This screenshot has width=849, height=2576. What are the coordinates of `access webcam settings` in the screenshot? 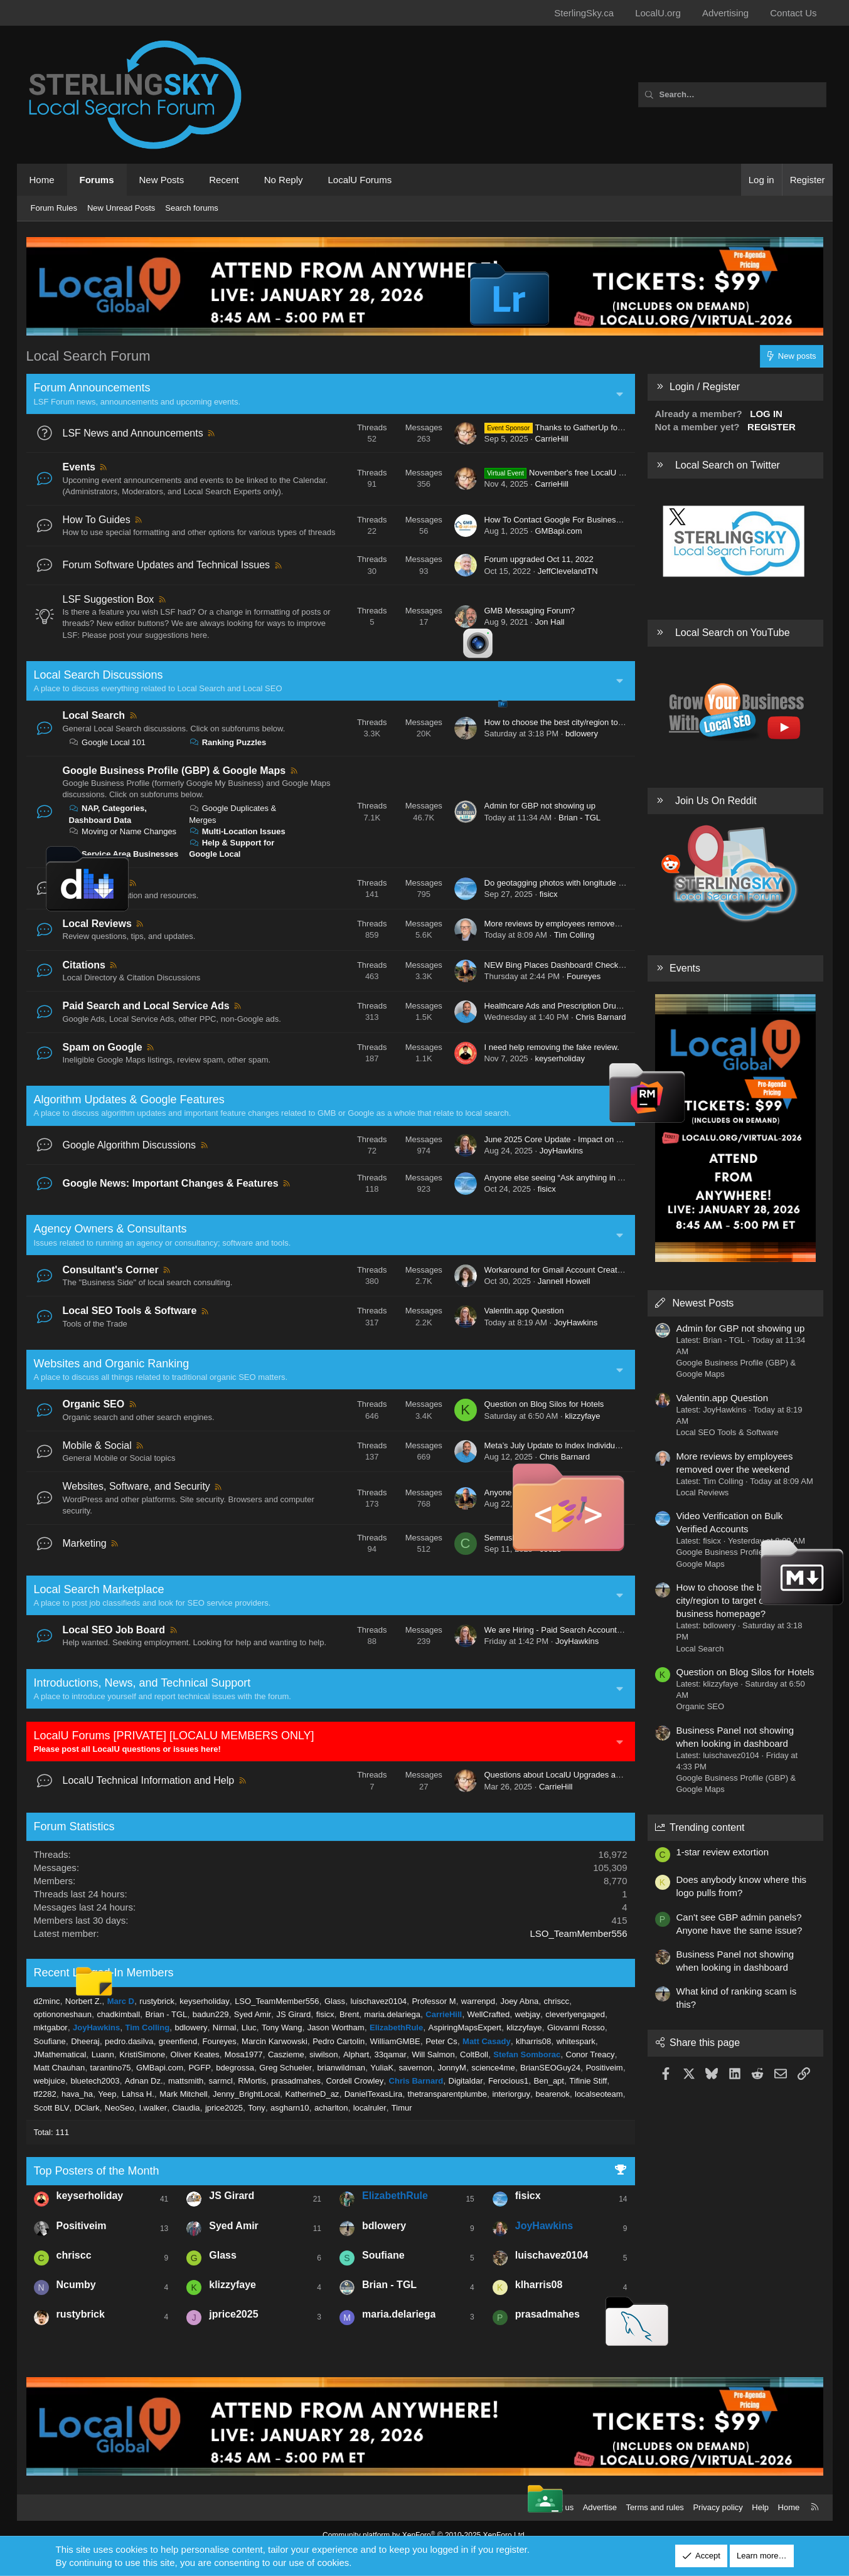 It's located at (478, 643).